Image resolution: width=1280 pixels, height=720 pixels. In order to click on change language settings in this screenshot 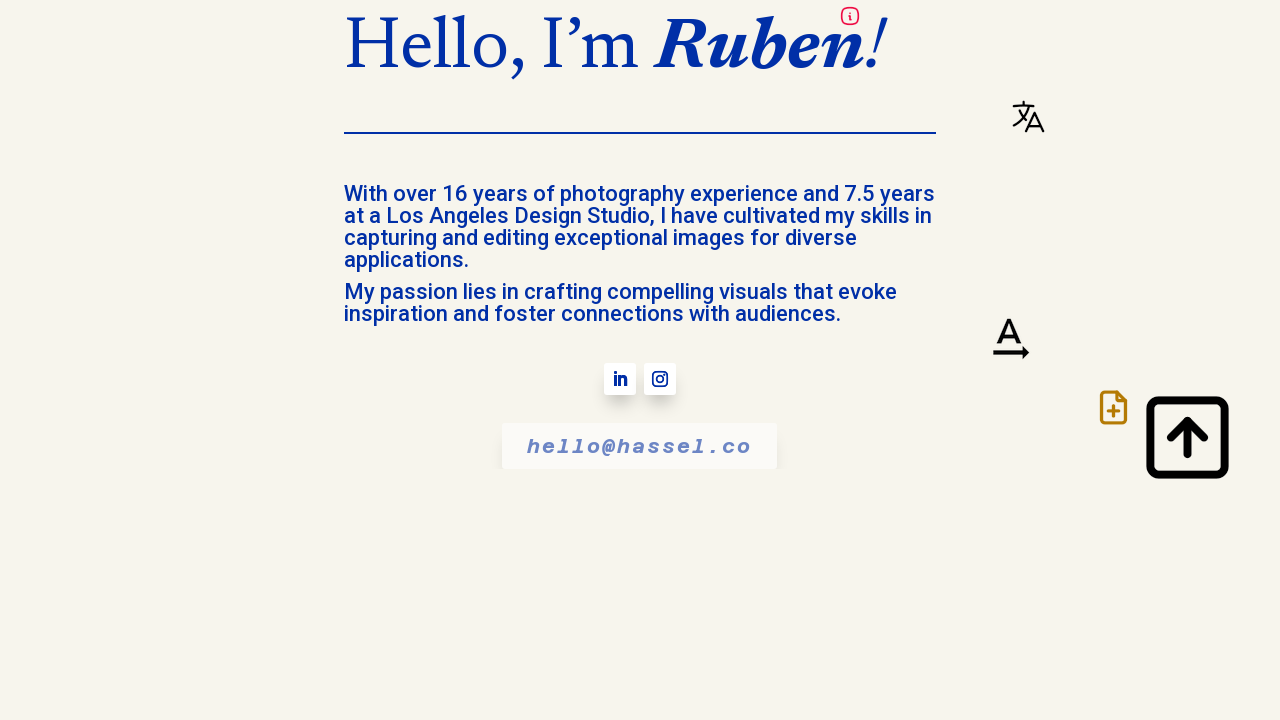, I will do `click(1028, 116)`.